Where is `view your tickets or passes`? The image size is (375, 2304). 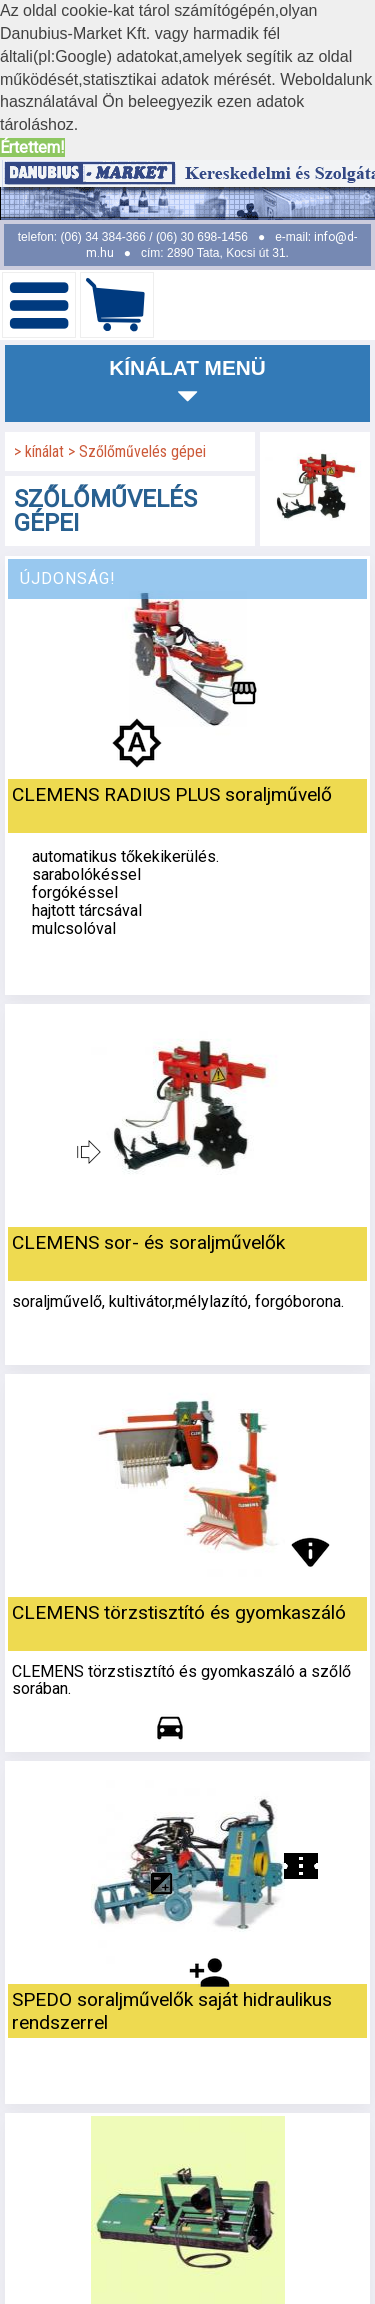
view your tickets or passes is located at coordinates (301, 1866).